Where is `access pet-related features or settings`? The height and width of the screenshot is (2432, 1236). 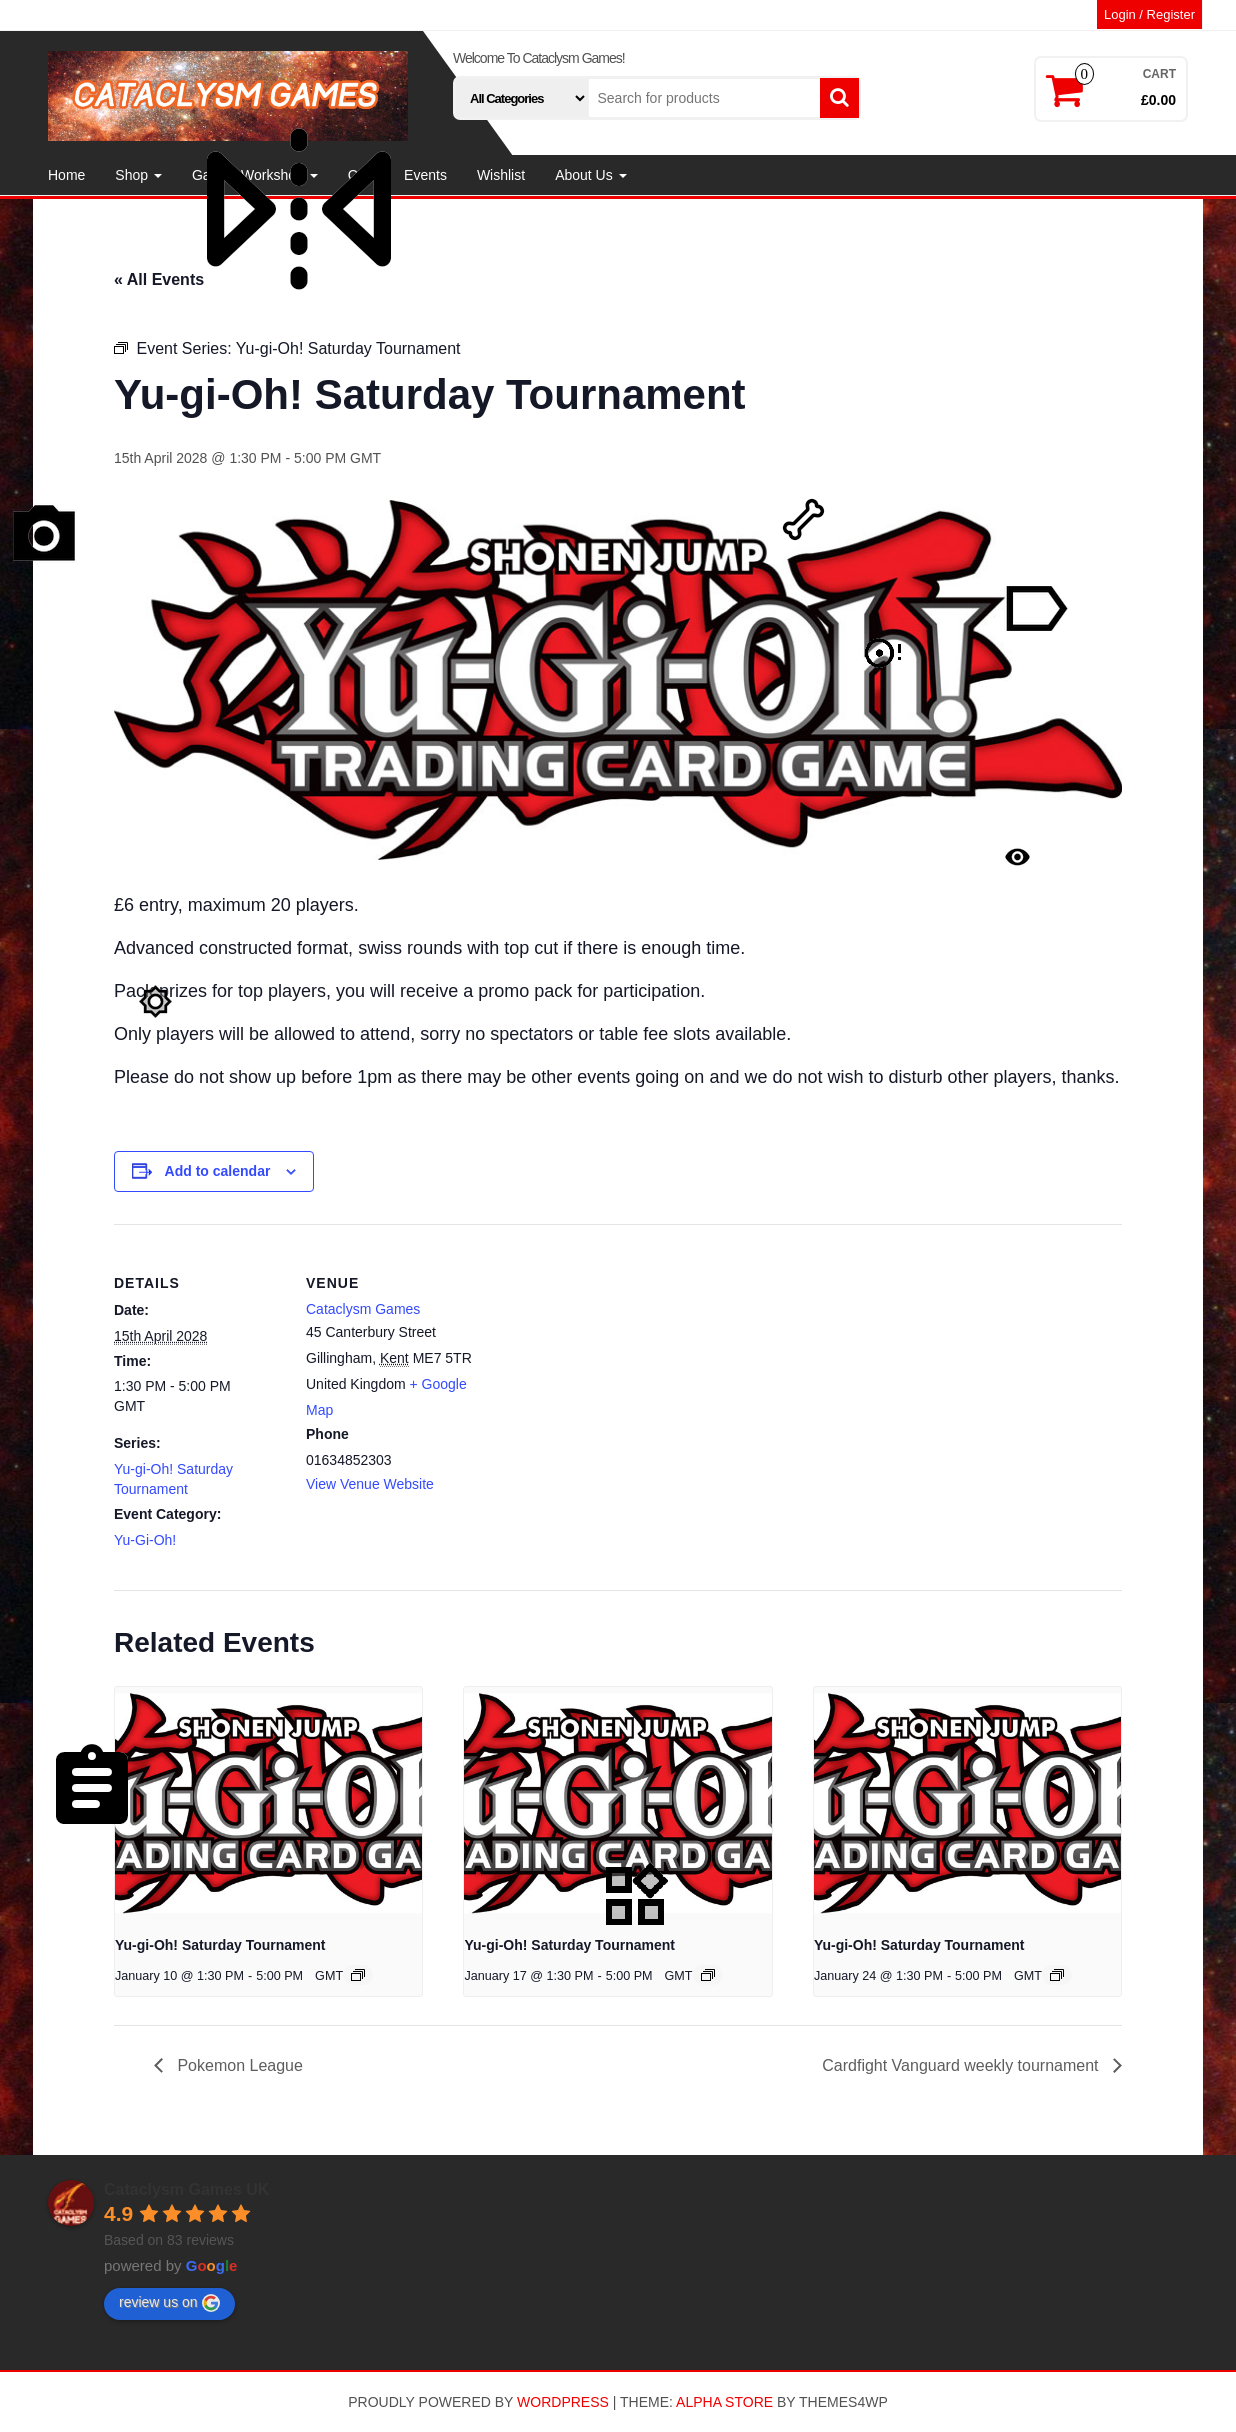 access pet-related features or settings is located at coordinates (803, 519).